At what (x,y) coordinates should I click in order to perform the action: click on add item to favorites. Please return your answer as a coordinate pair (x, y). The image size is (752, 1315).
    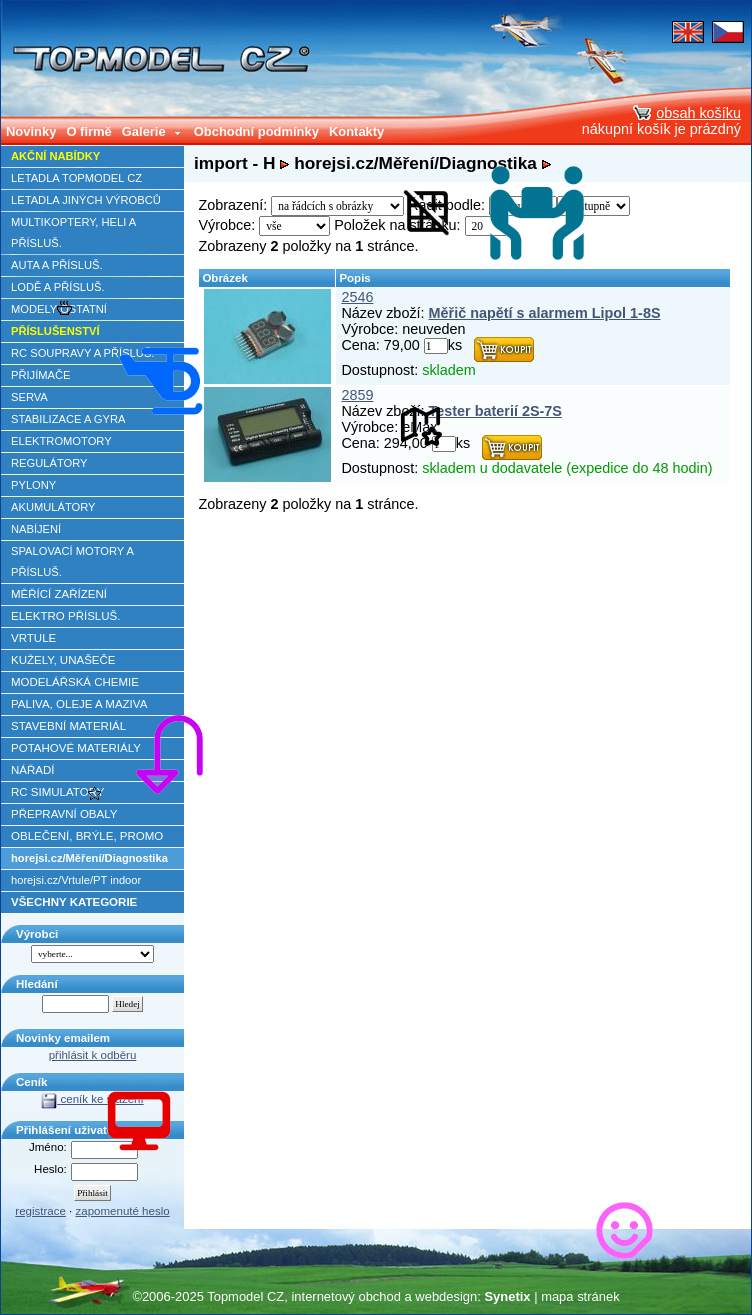
    Looking at the image, I should click on (94, 793).